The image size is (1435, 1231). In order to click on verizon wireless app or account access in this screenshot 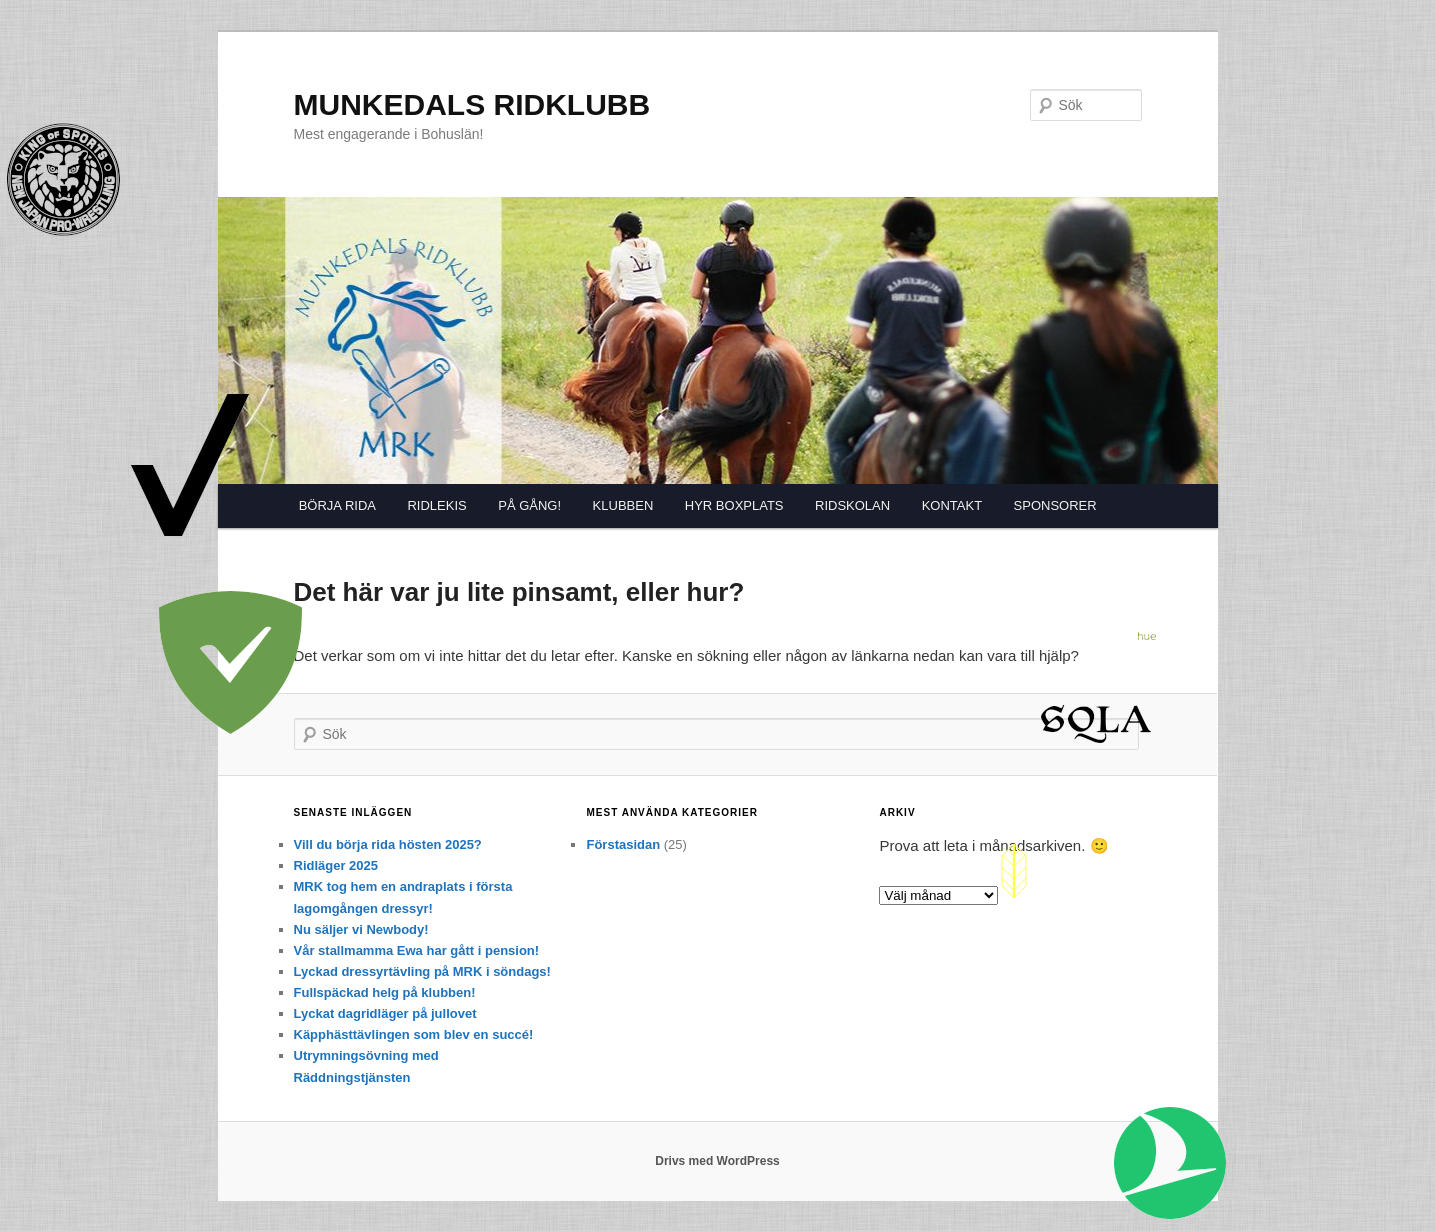, I will do `click(190, 465)`.